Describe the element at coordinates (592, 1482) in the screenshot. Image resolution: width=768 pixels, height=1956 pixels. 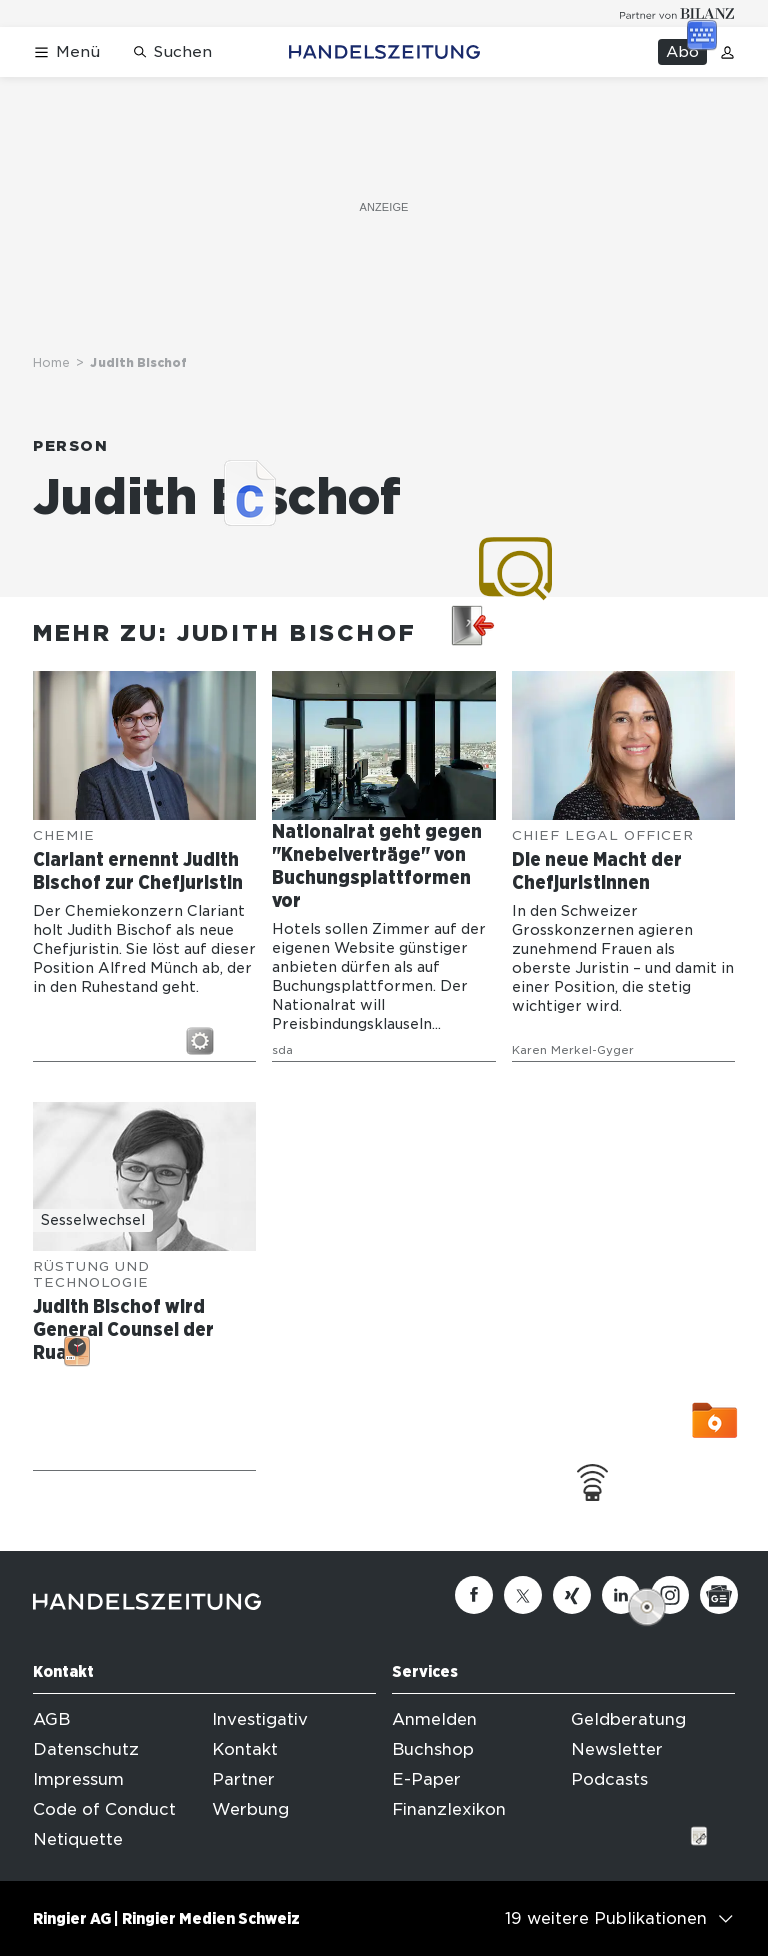
I see `indicates a wireless USB receiver is connected` at that location.